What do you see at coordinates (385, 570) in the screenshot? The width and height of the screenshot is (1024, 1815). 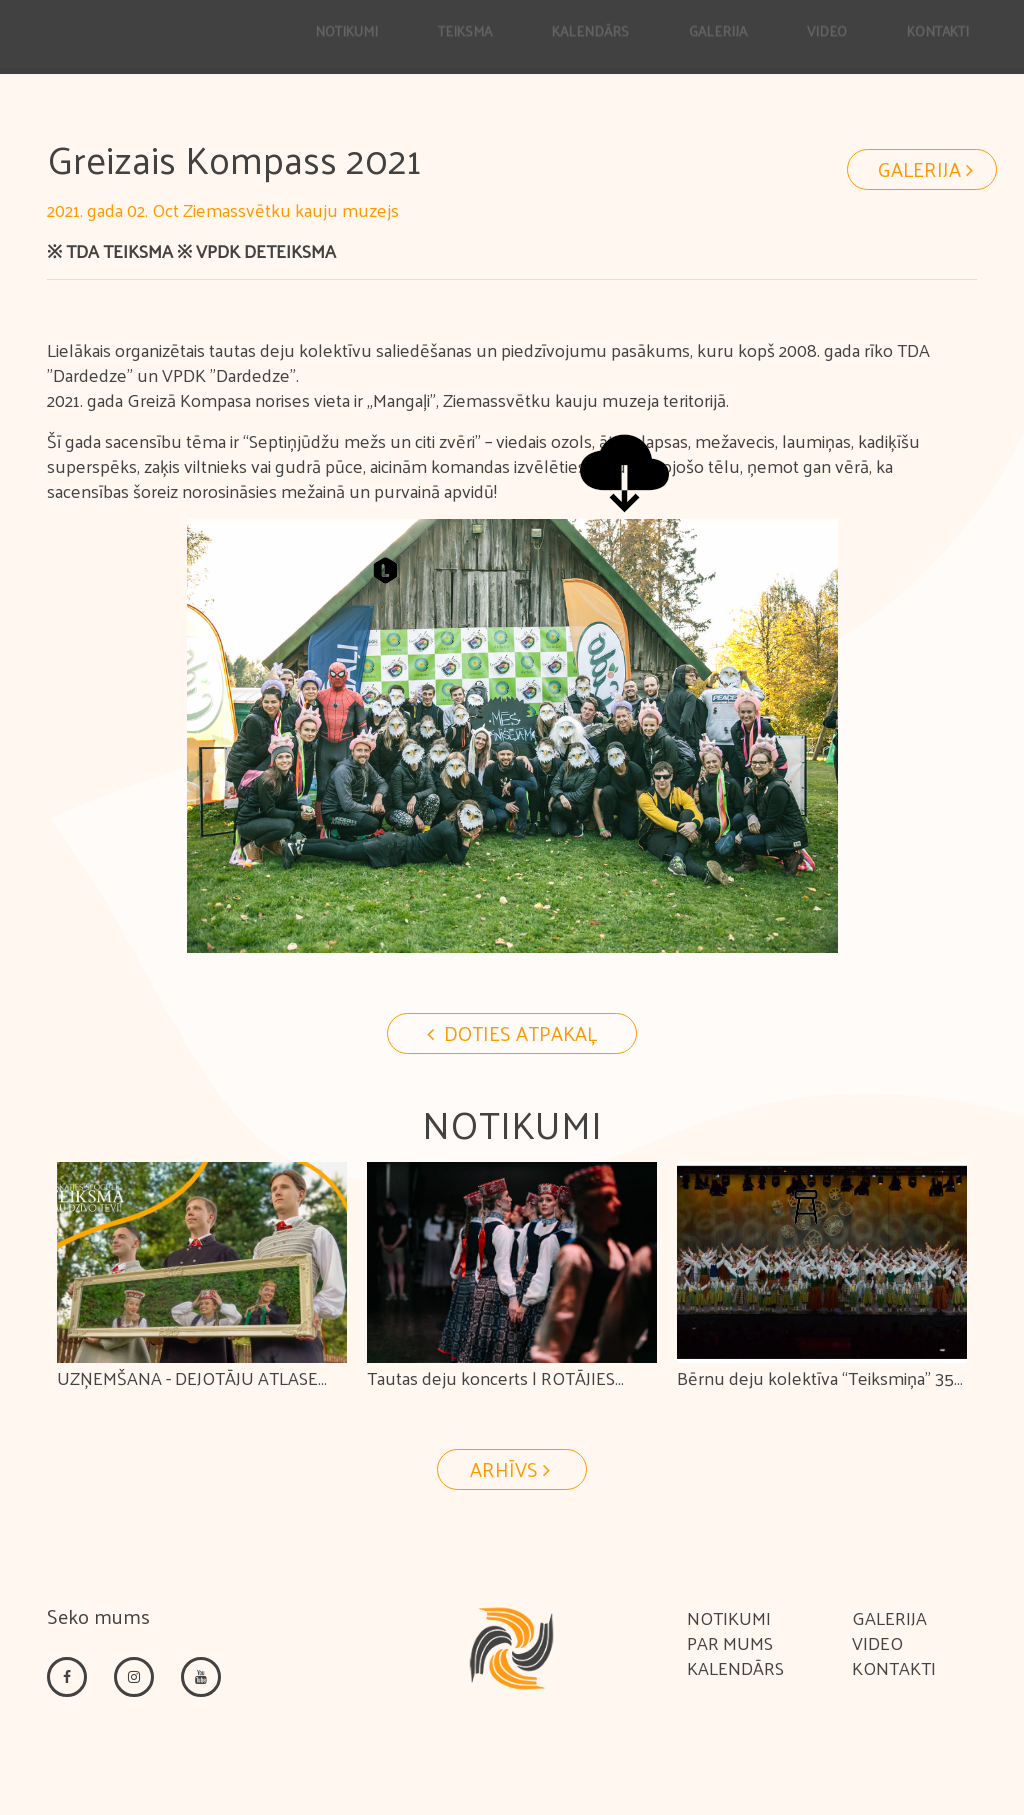 I see `indicates a category or item labeled "L"` at bounding box center [385, 570].